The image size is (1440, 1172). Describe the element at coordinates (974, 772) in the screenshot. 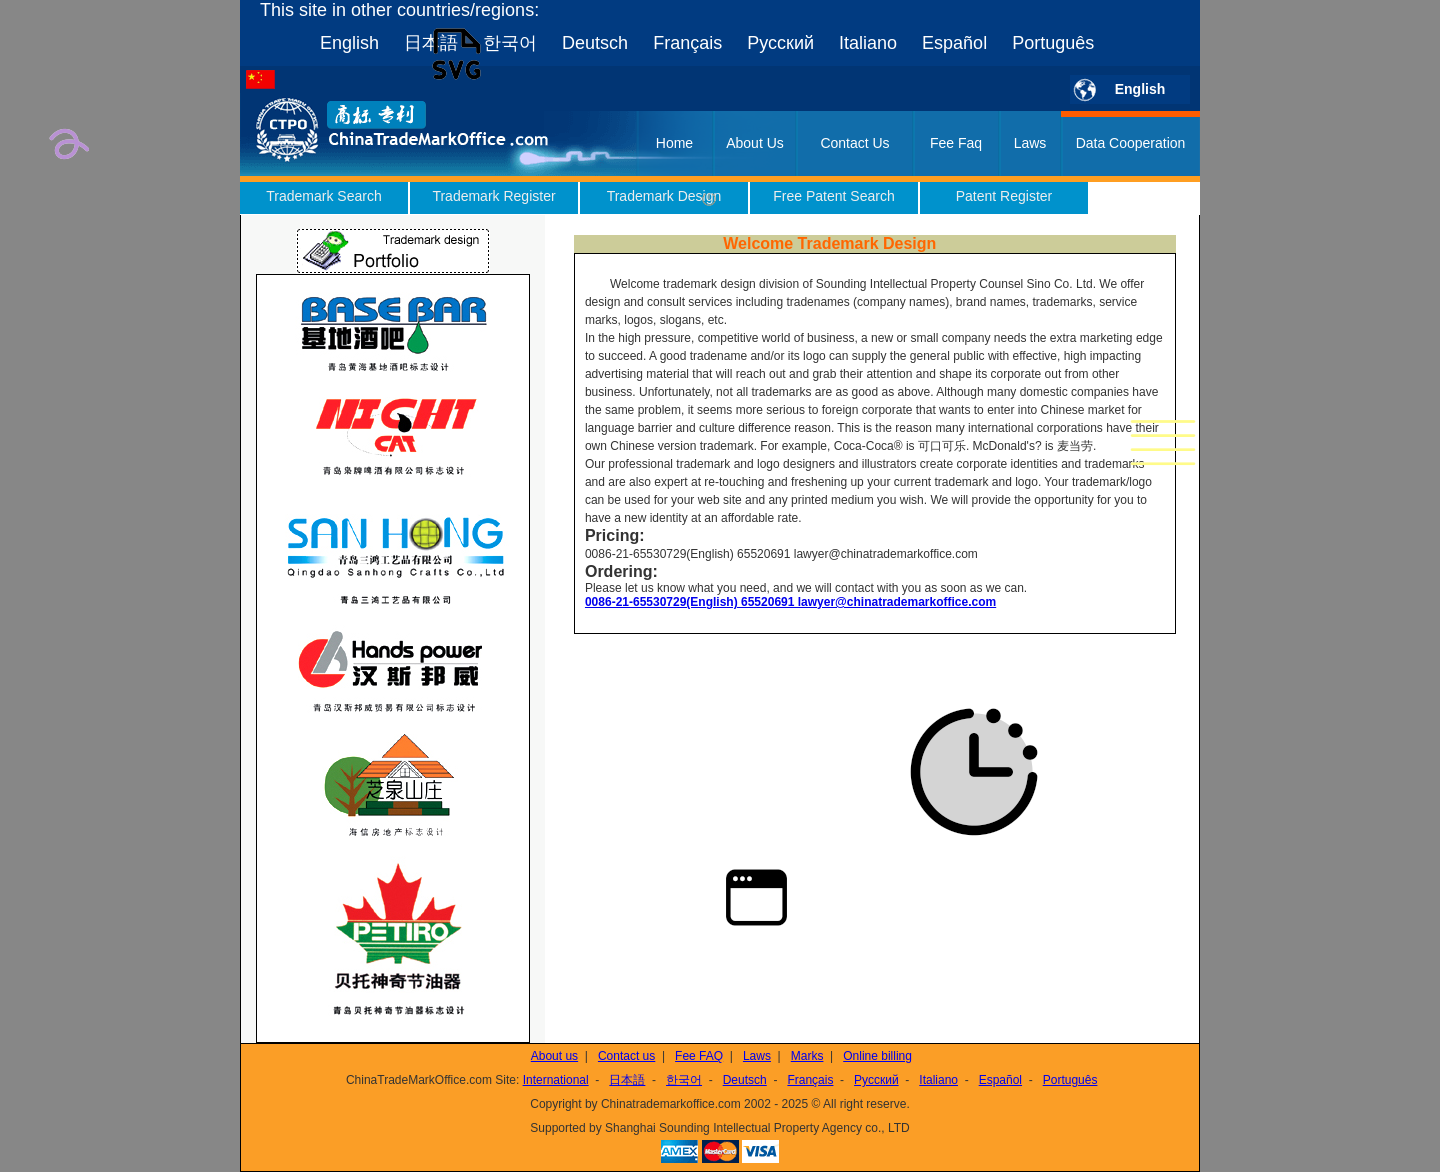

I see `view remaining time or countdown timer` at that location.